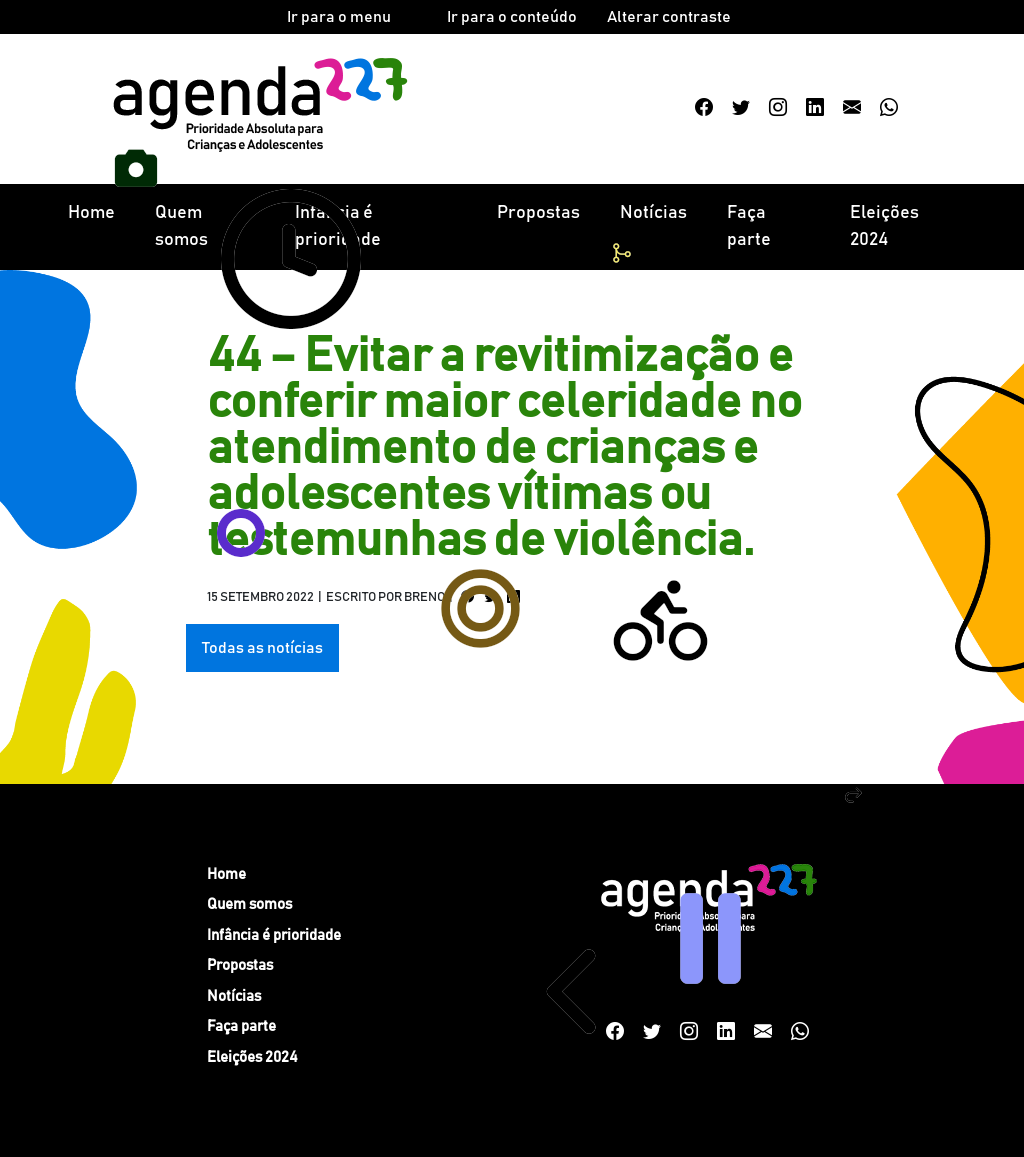 This screenshot has height=1157, width=1024. I want to click on pause media playback, so click(710, 938).